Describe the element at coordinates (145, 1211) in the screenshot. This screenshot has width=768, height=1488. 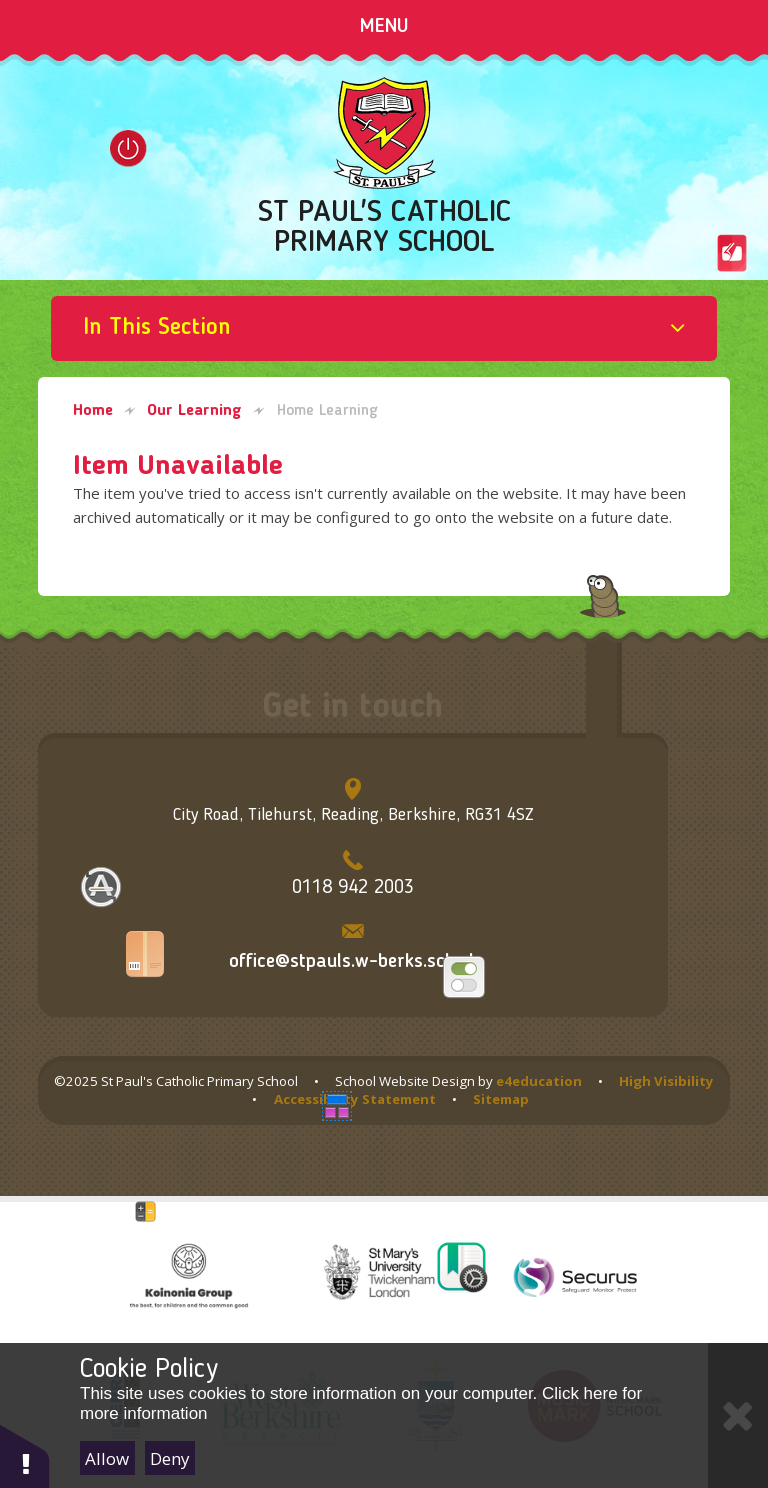
I see `open the calculator app` at that location.